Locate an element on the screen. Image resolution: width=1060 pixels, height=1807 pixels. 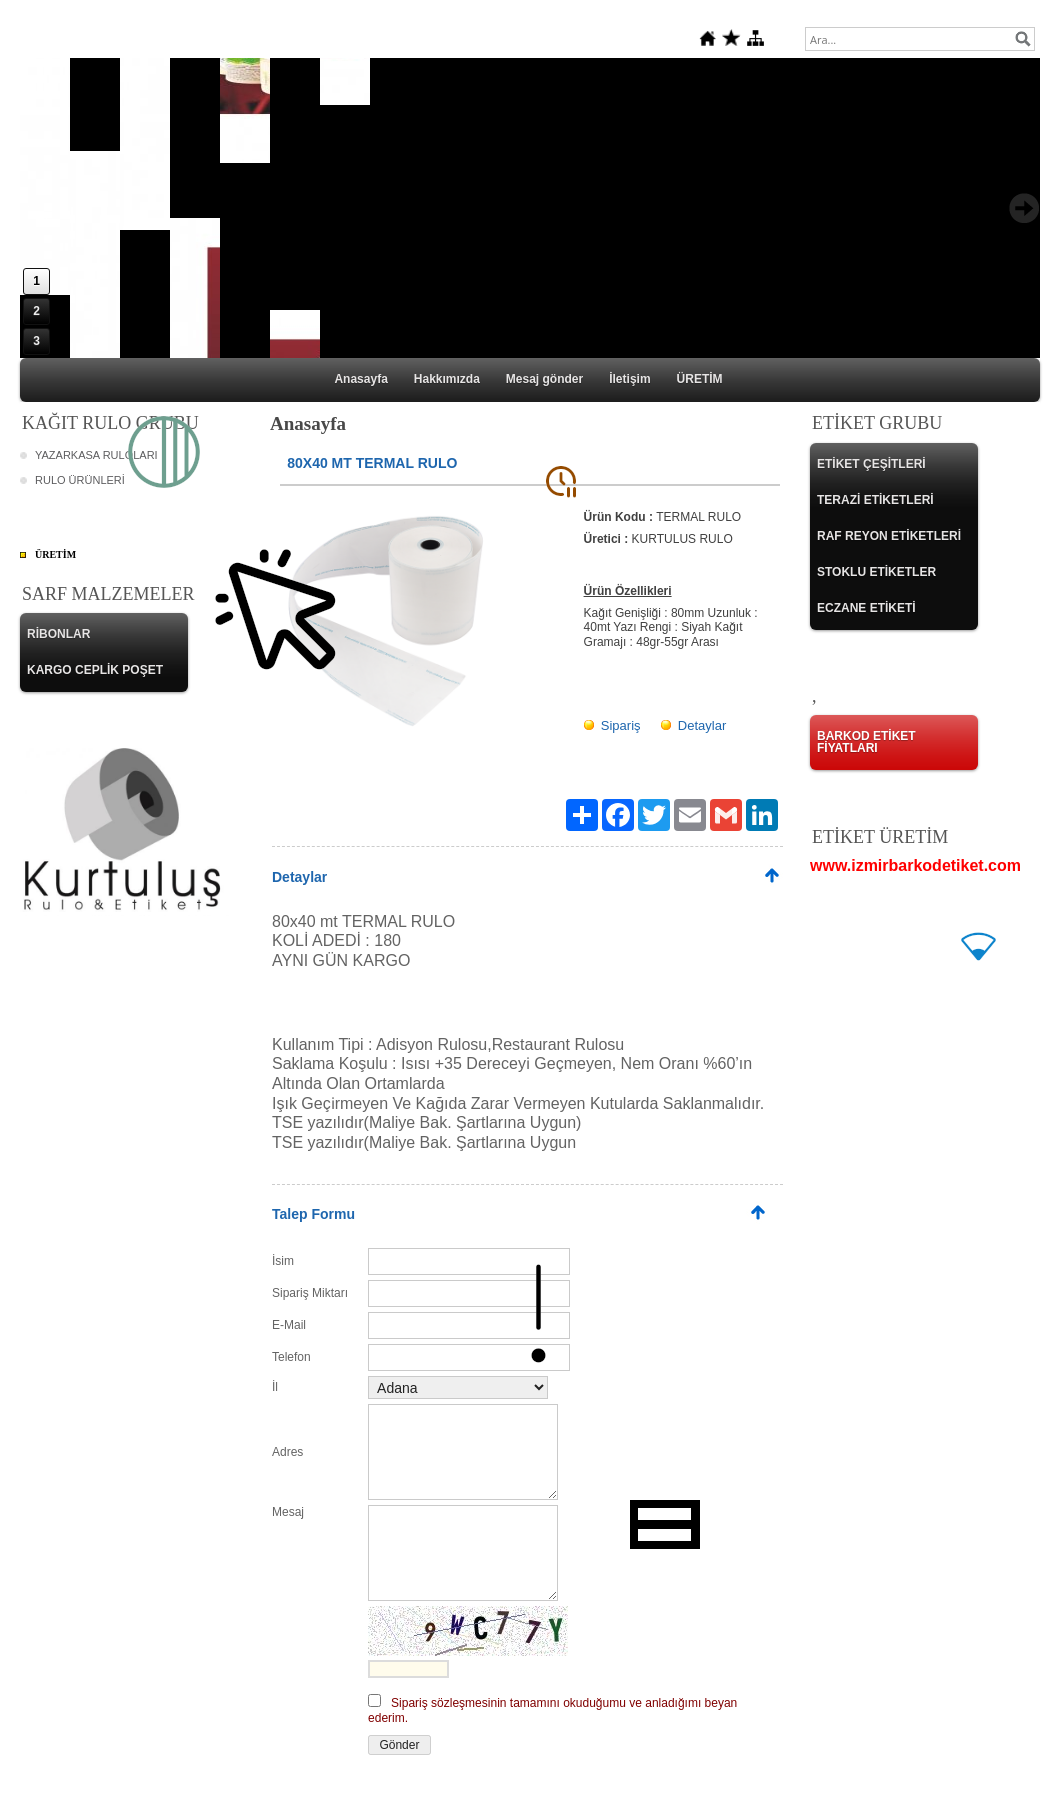
indicates a warning or alert requiring attention is located at coordinates (538, 1313).